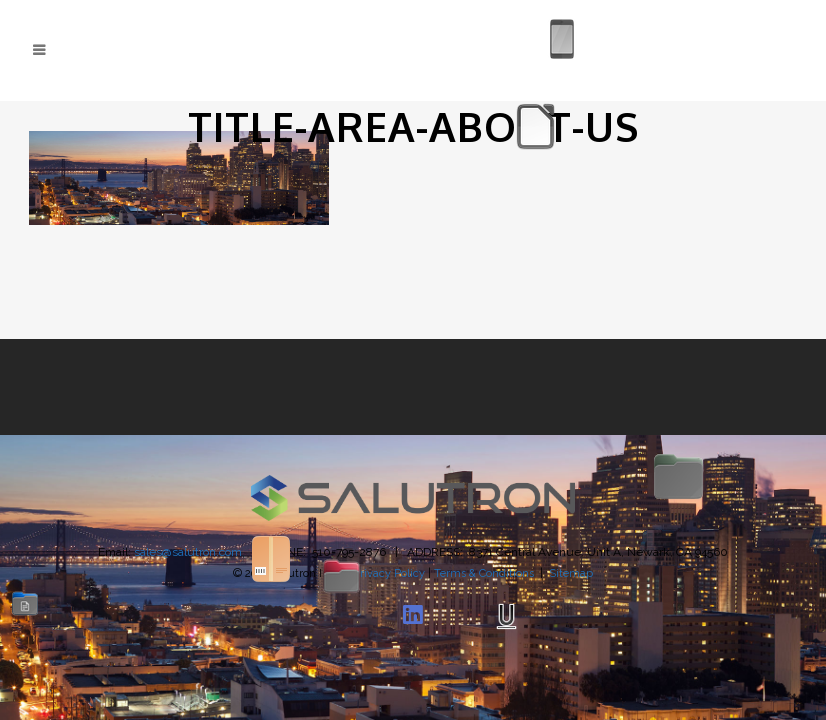  Describe the element at coordinates (341, 575) in the screenshot. I see `drop files here to move them into this folder` at that location.